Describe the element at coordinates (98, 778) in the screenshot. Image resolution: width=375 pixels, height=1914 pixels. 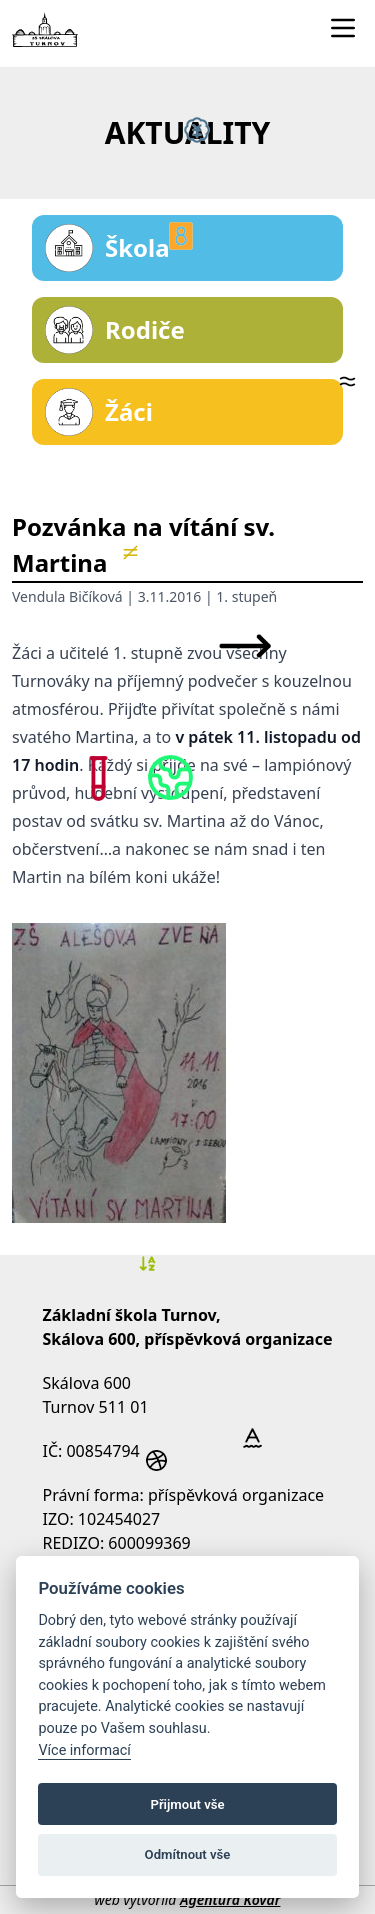
I see `access experimental or beta features` at that location.